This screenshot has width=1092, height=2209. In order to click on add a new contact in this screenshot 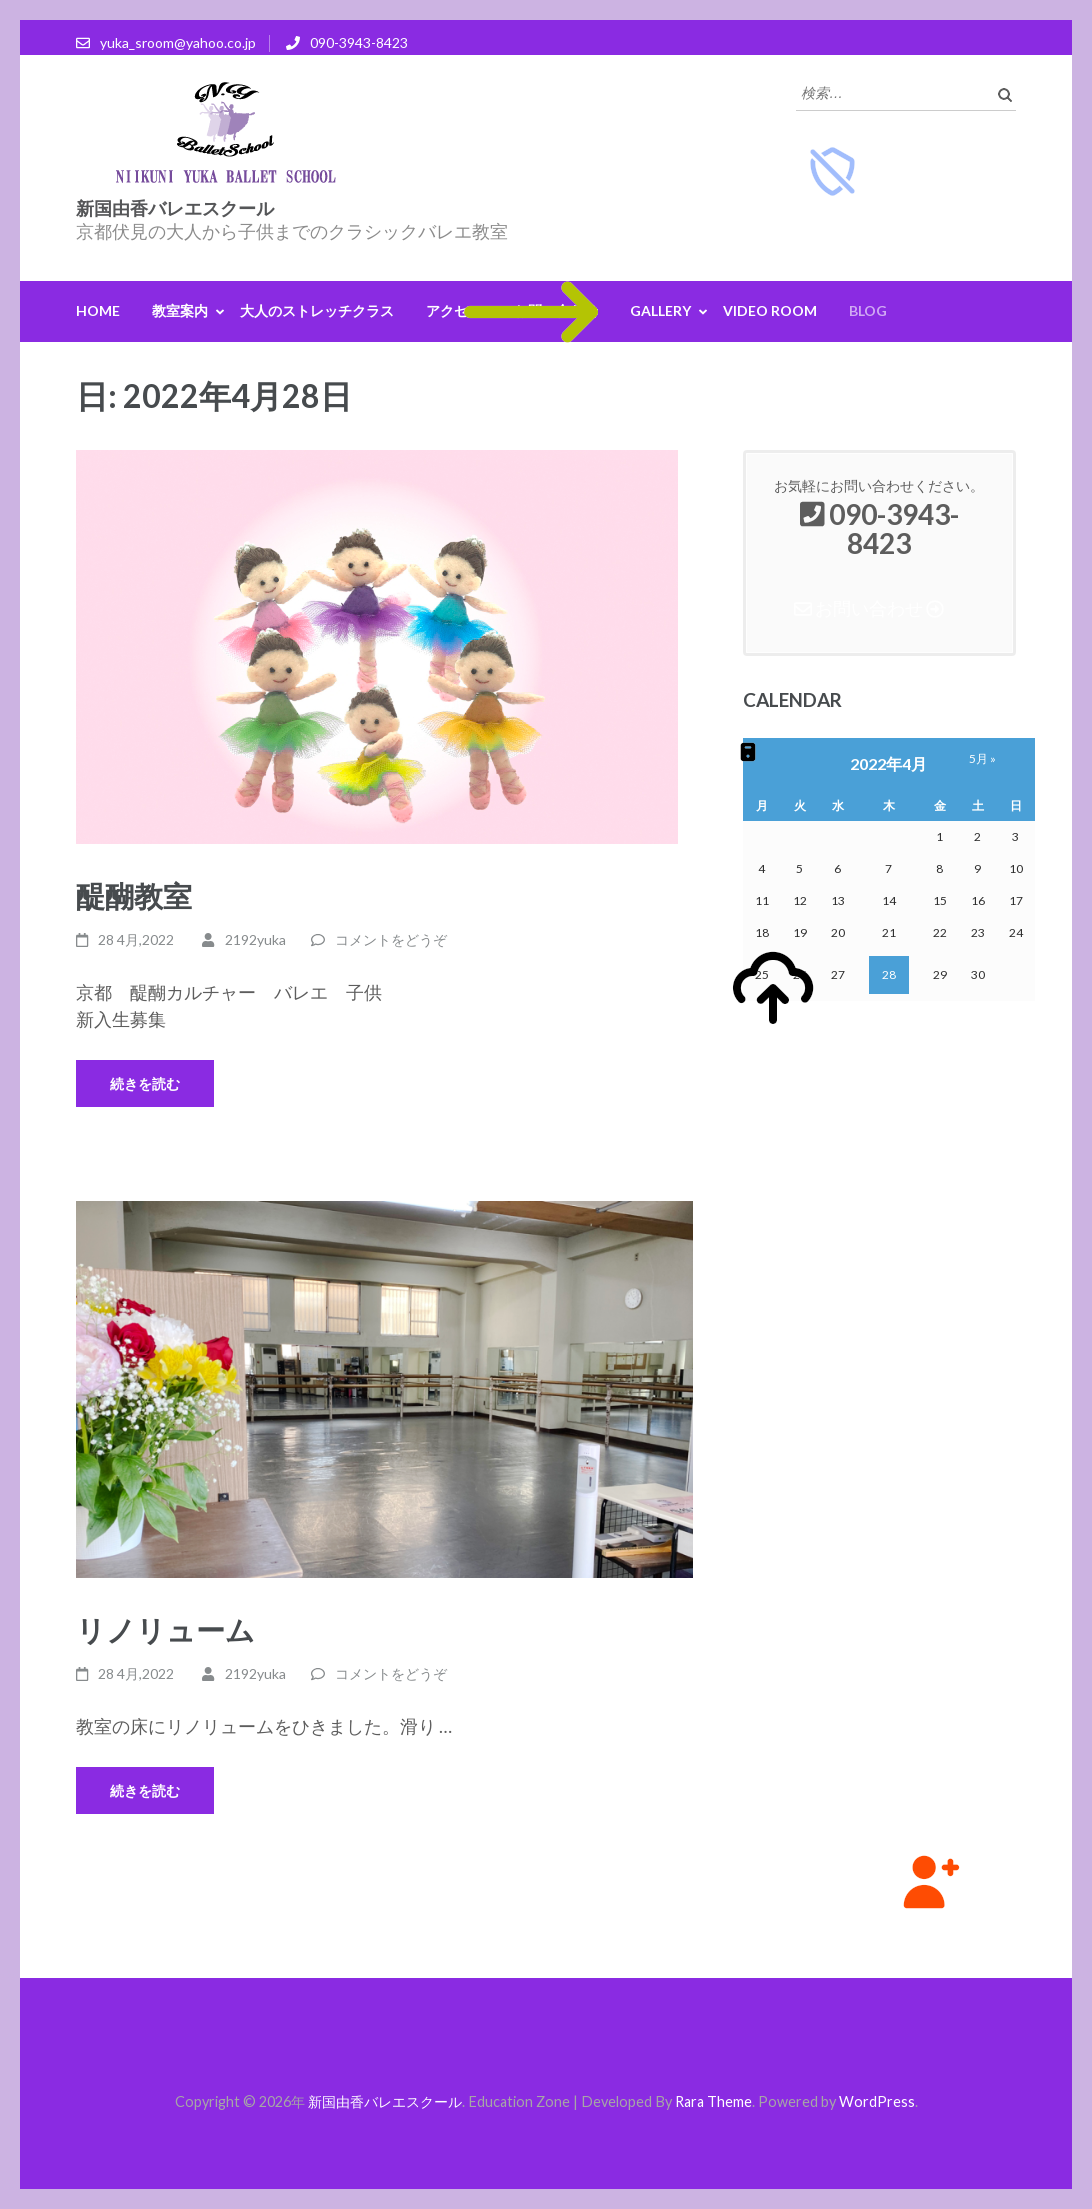, I will do `click(930, 1882)`.